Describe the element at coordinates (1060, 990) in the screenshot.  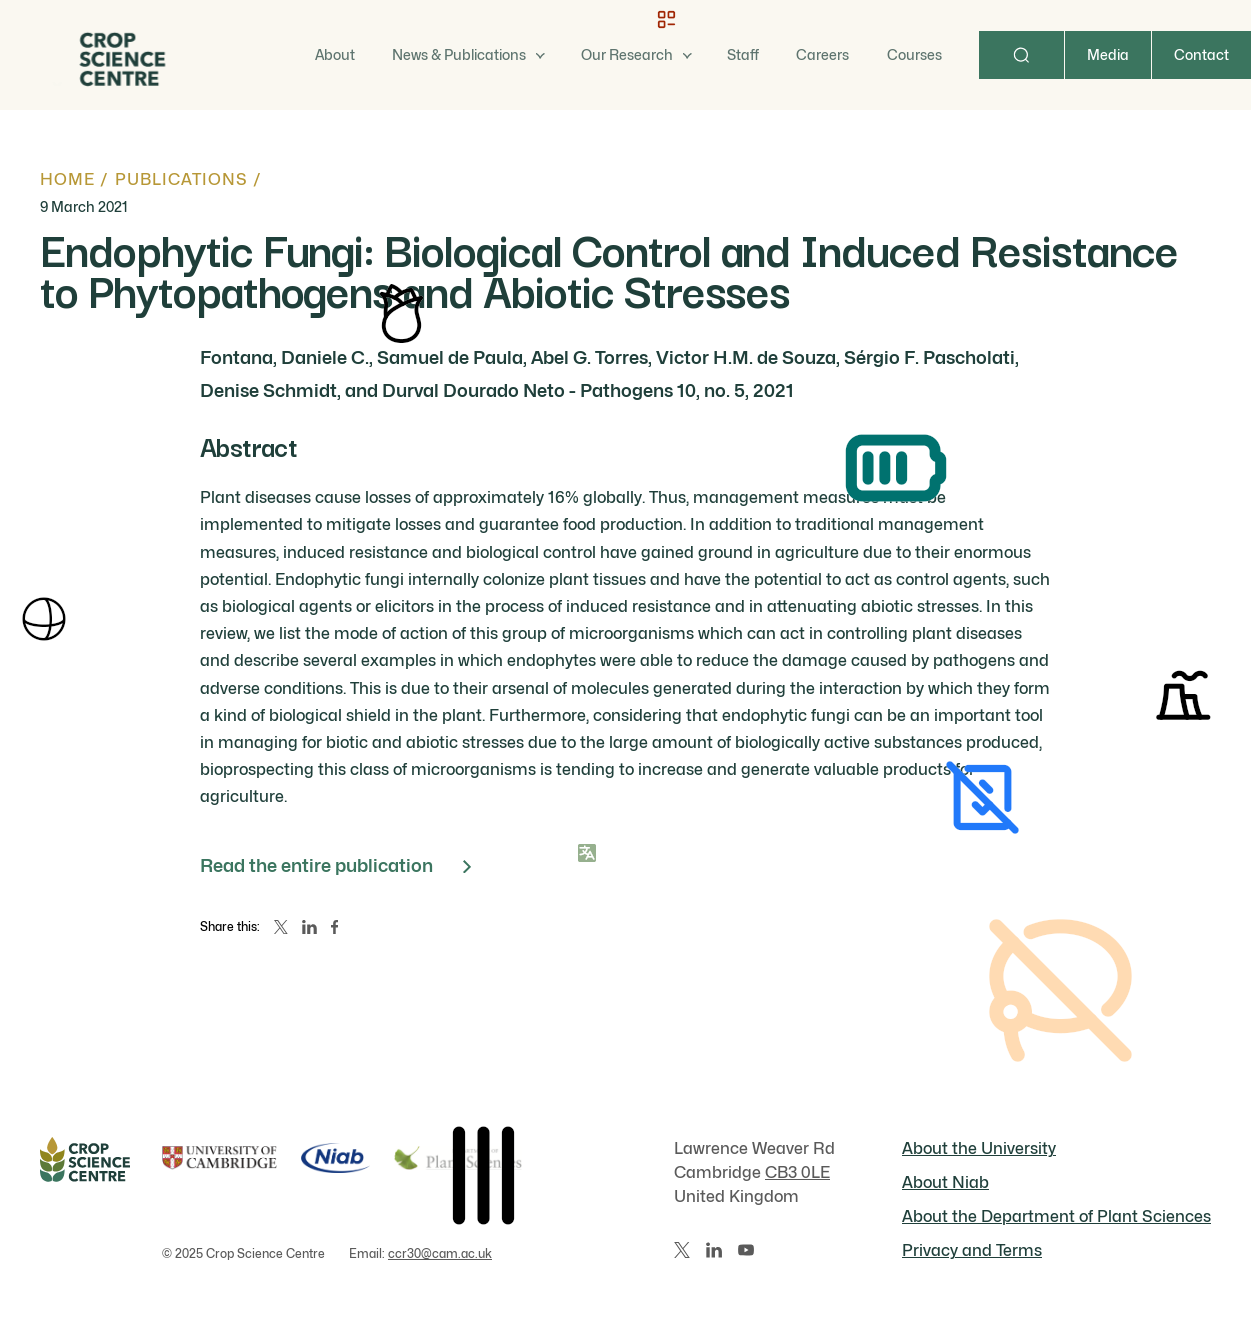
I see `disable lasso selection tool` at that location.